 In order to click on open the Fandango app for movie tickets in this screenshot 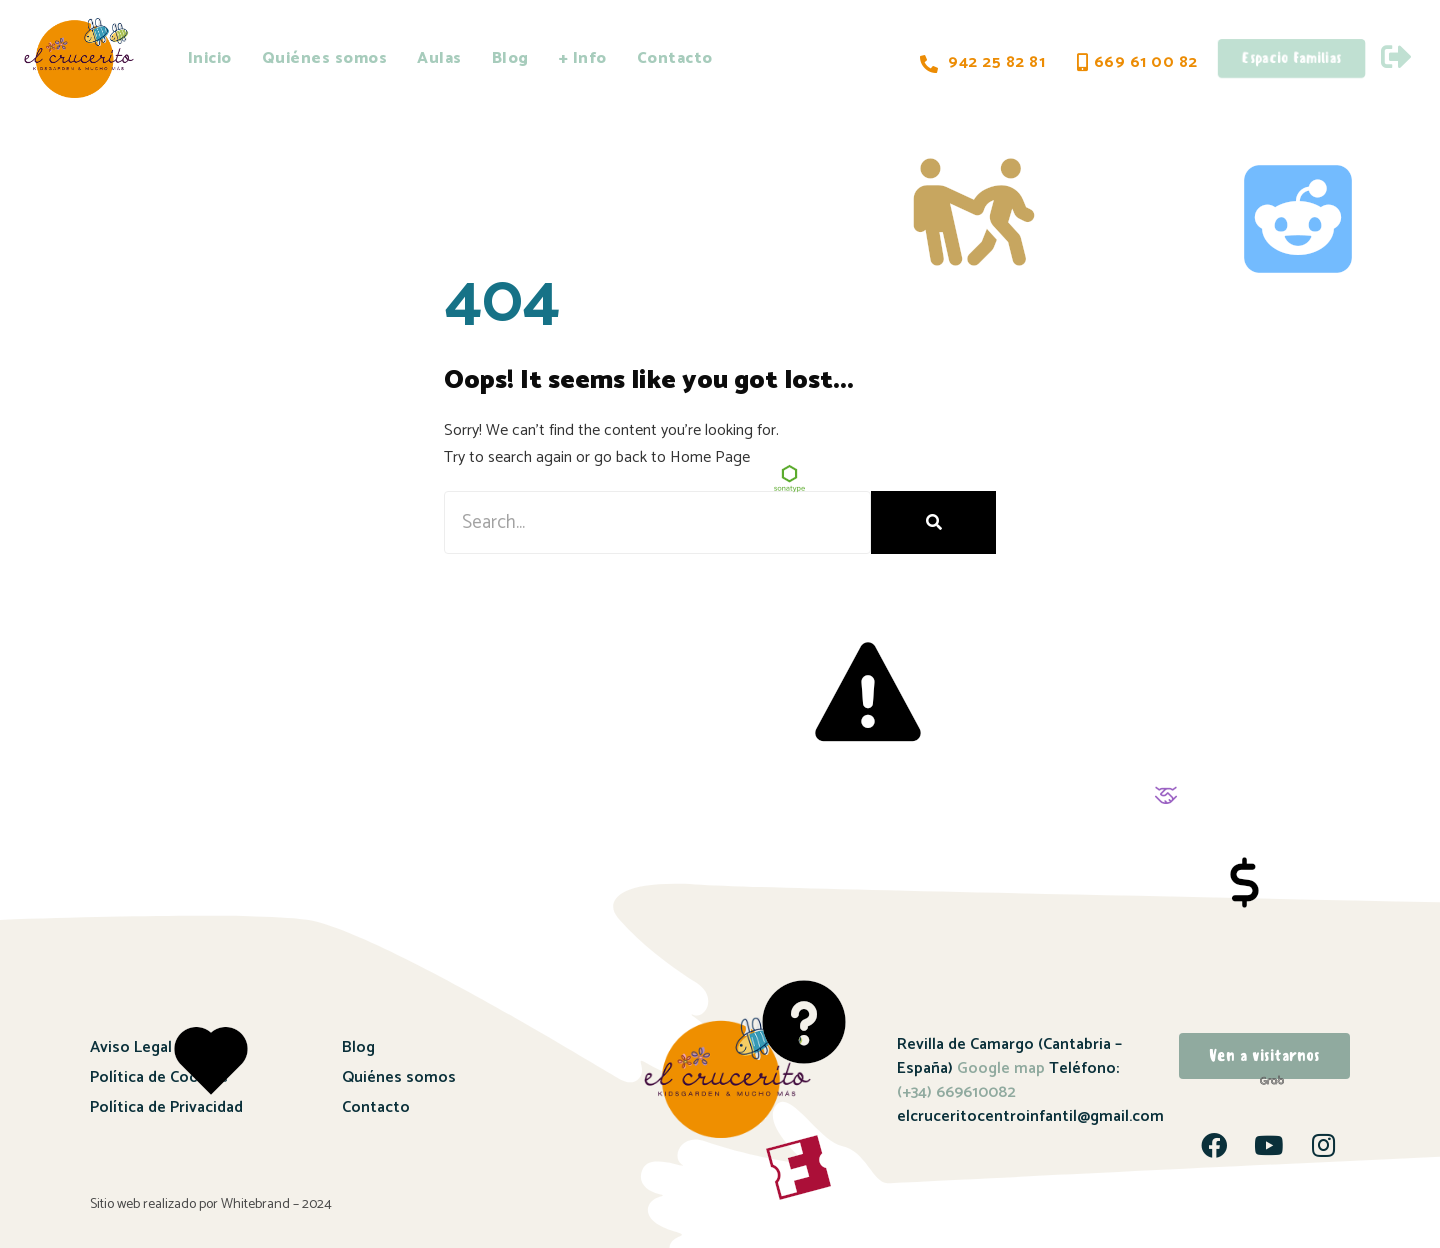, I will do `click(798, 1167)`.